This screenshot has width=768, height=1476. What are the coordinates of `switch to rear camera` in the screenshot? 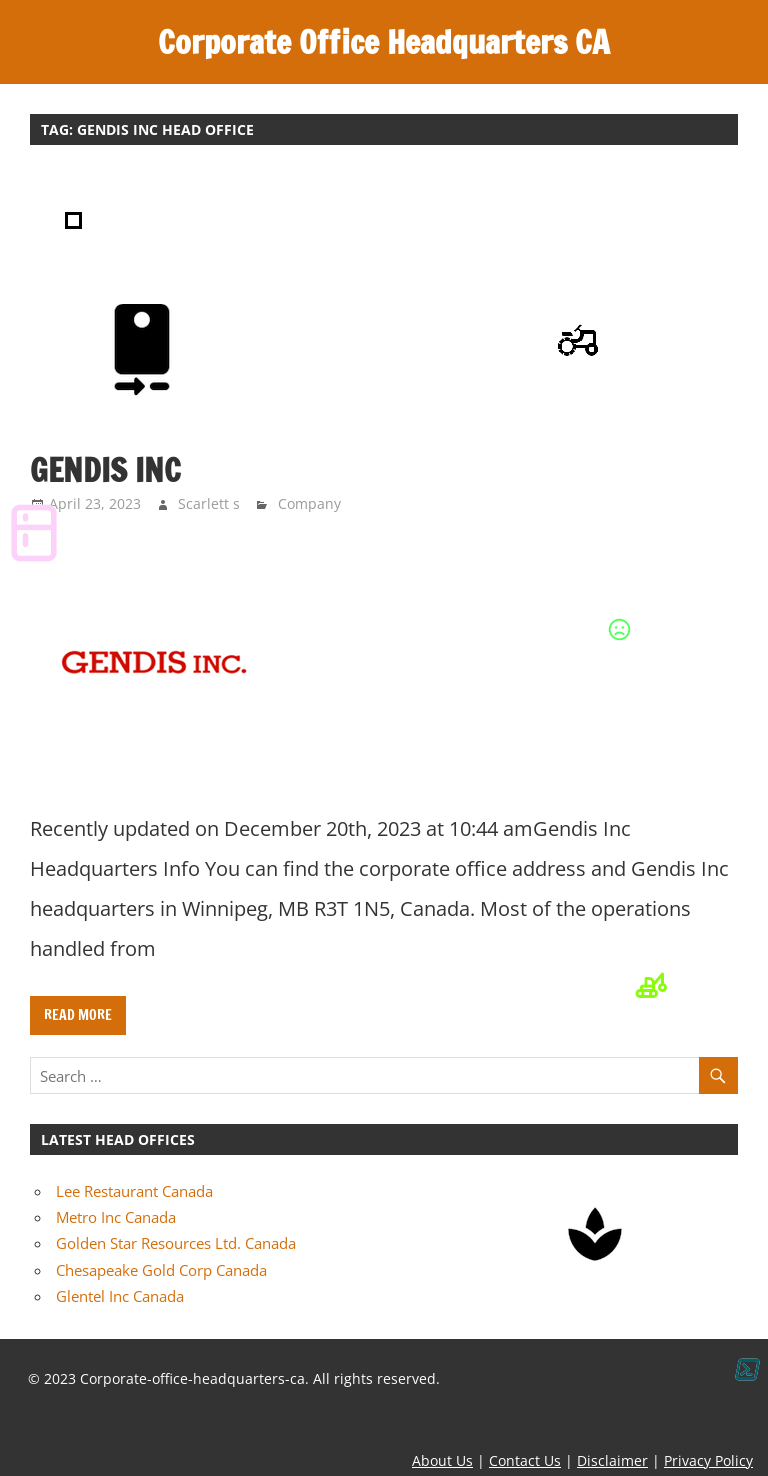 It's located at (142, 351).